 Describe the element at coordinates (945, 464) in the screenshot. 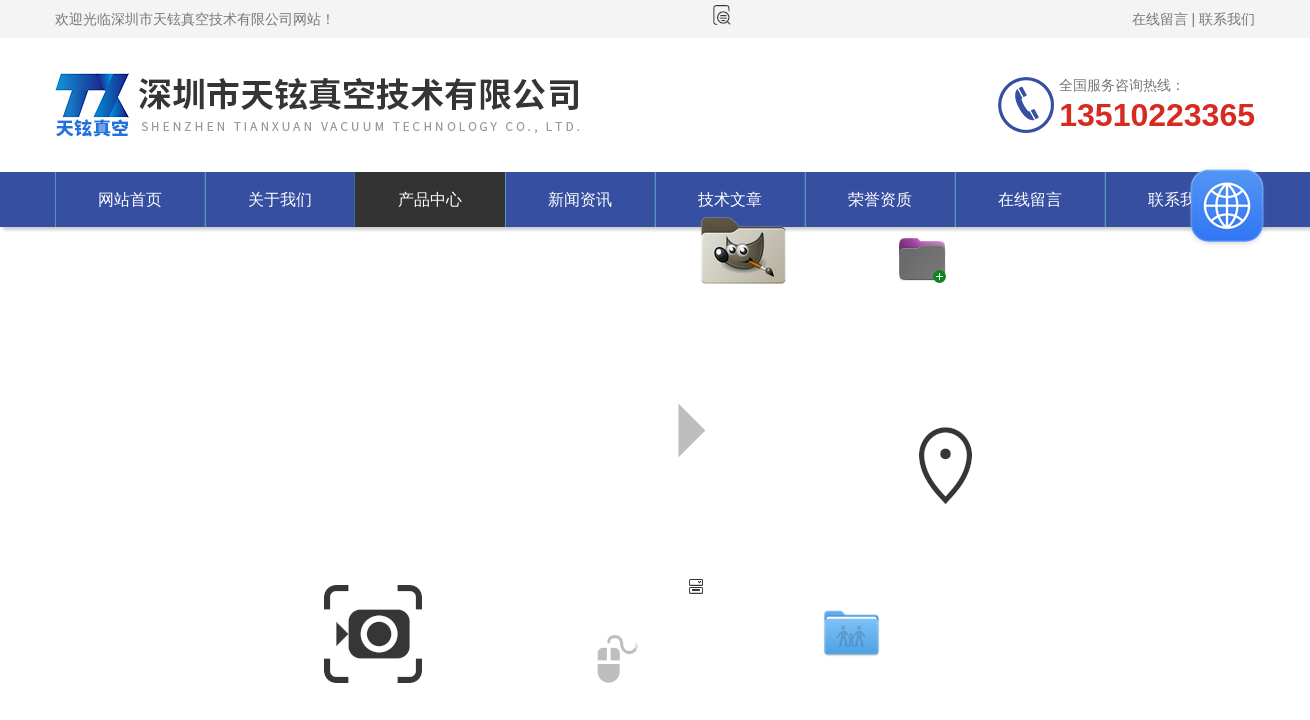

I see `access location settings` at that location.